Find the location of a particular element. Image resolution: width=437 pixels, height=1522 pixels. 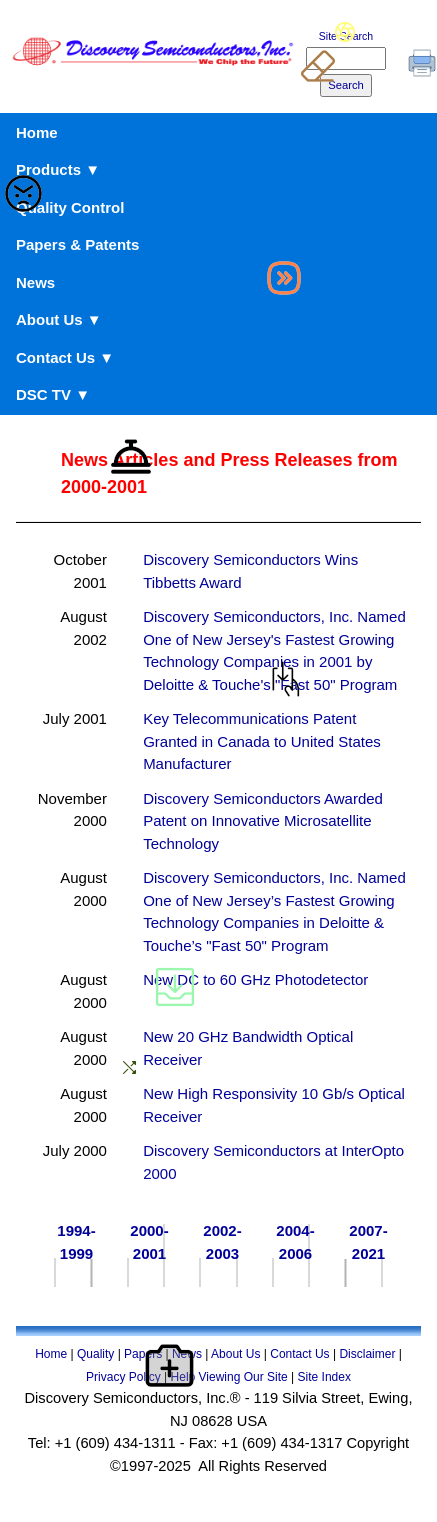

adjust camera aperture settings is located at coordinates (345, 32).